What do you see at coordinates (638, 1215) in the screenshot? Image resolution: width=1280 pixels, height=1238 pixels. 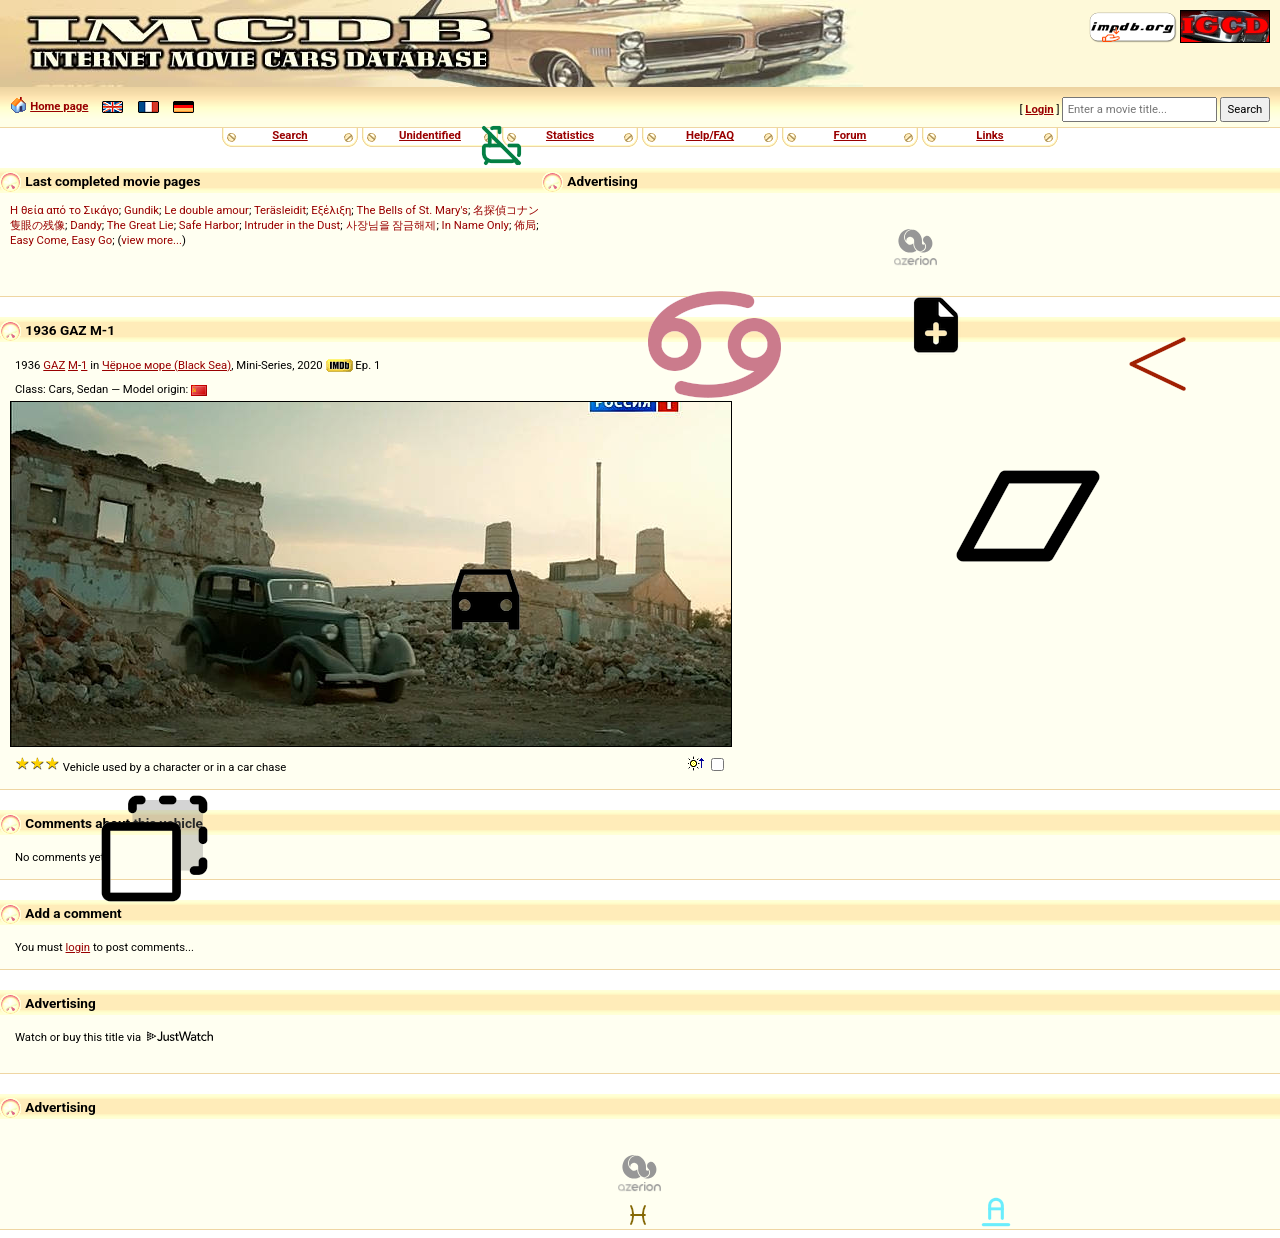 I see `pisces zodiac sign symbol` at bounding box center [638, 1215].